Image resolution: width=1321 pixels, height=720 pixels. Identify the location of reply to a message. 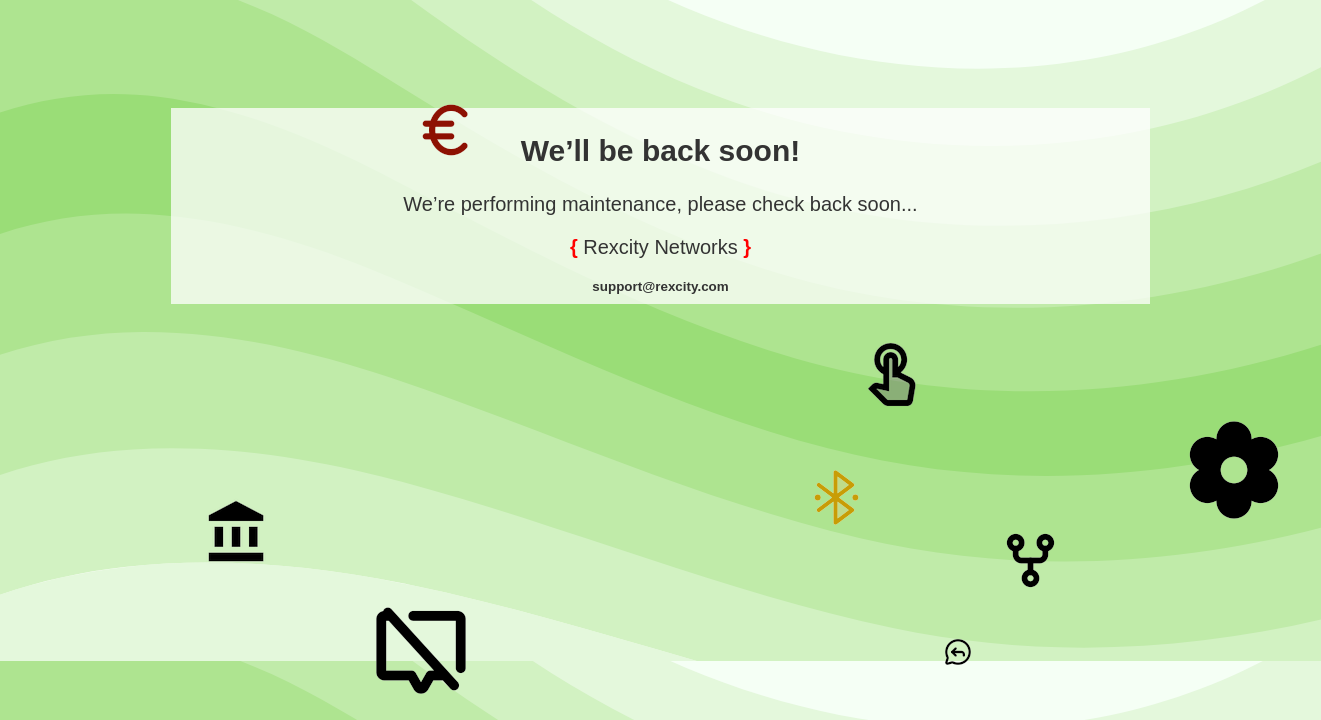
(958, 652).